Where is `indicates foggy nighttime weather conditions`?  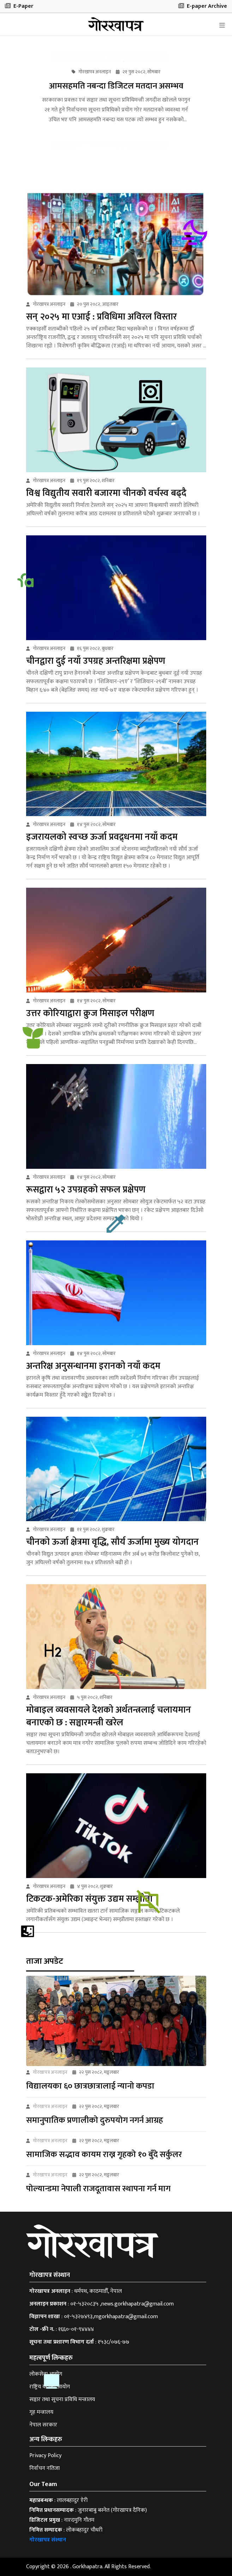
indicates foggy nighttime weather conditions is located at coordinates (194, 232).